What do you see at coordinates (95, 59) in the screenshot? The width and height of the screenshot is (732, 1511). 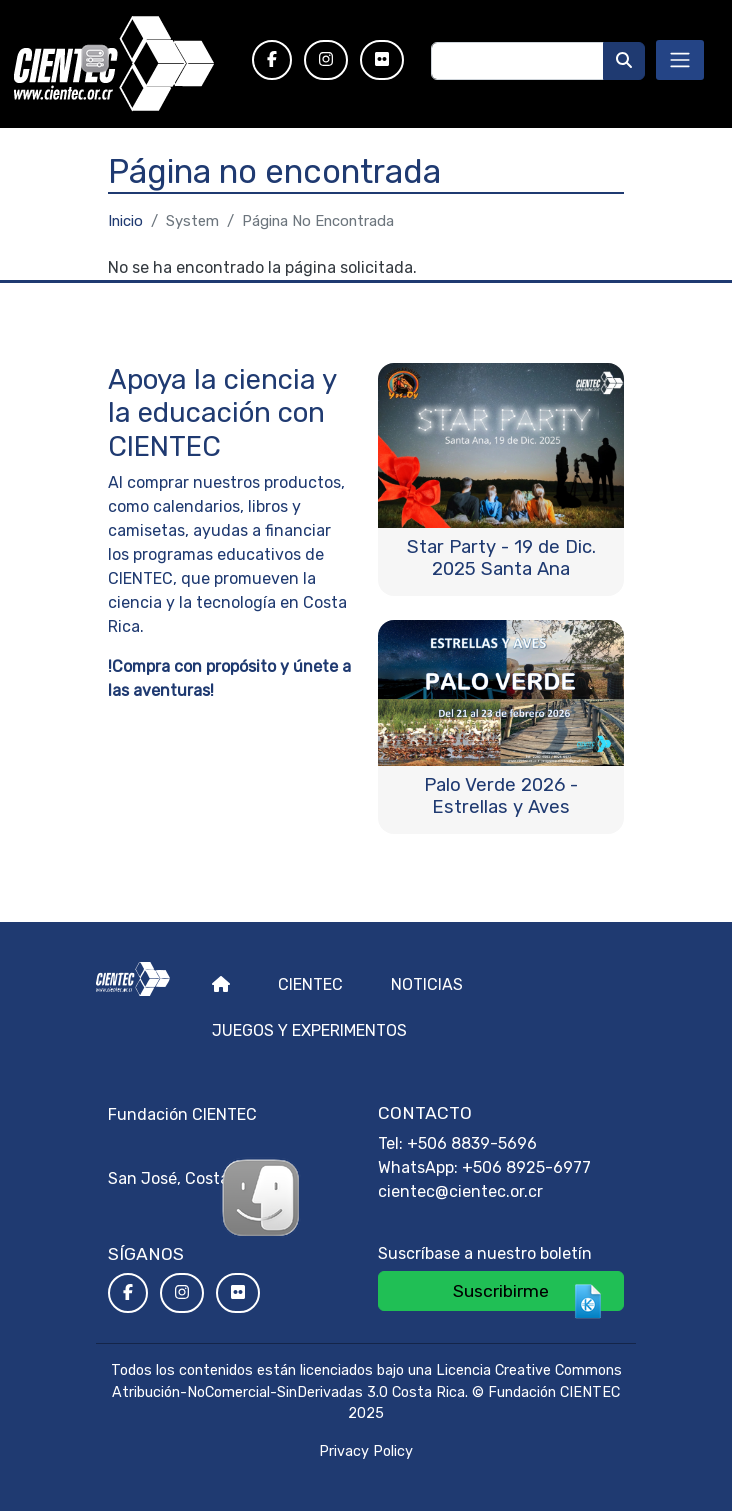 I see `open interface design preferences` at bounding box center [95, 59].